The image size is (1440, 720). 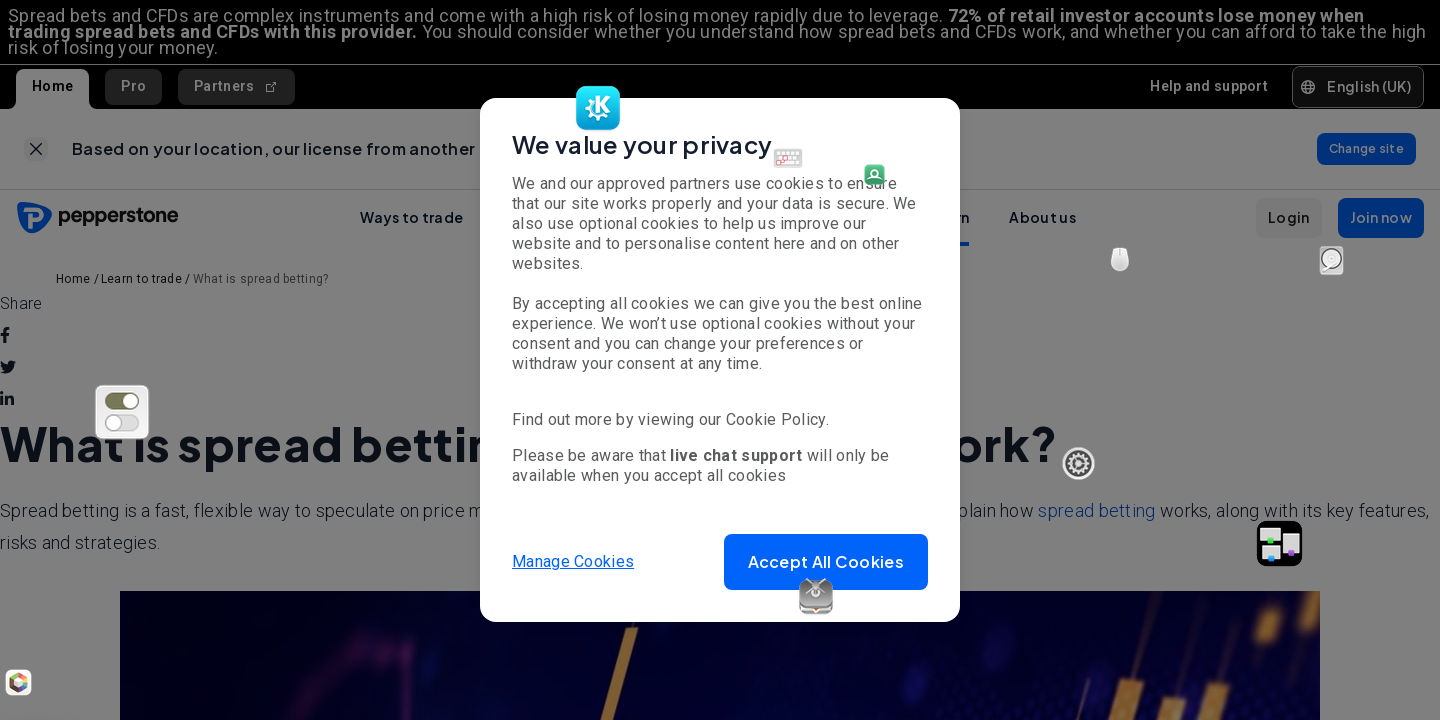 What do you see at coordinates (1279, 543) in the screenshot?
I see `open mission control to view all windows and desktops` at bounding box center [1279, 543].